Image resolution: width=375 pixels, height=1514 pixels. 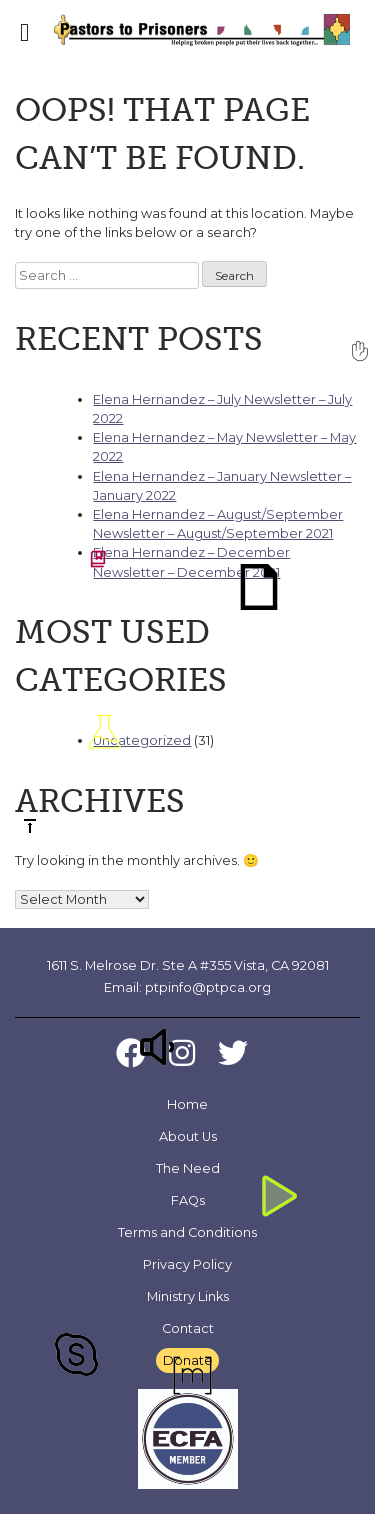 What do you see at coordinates (360, 351) in the screenshot?
I see `stop or pause an action` at bounding box center [360, 351].